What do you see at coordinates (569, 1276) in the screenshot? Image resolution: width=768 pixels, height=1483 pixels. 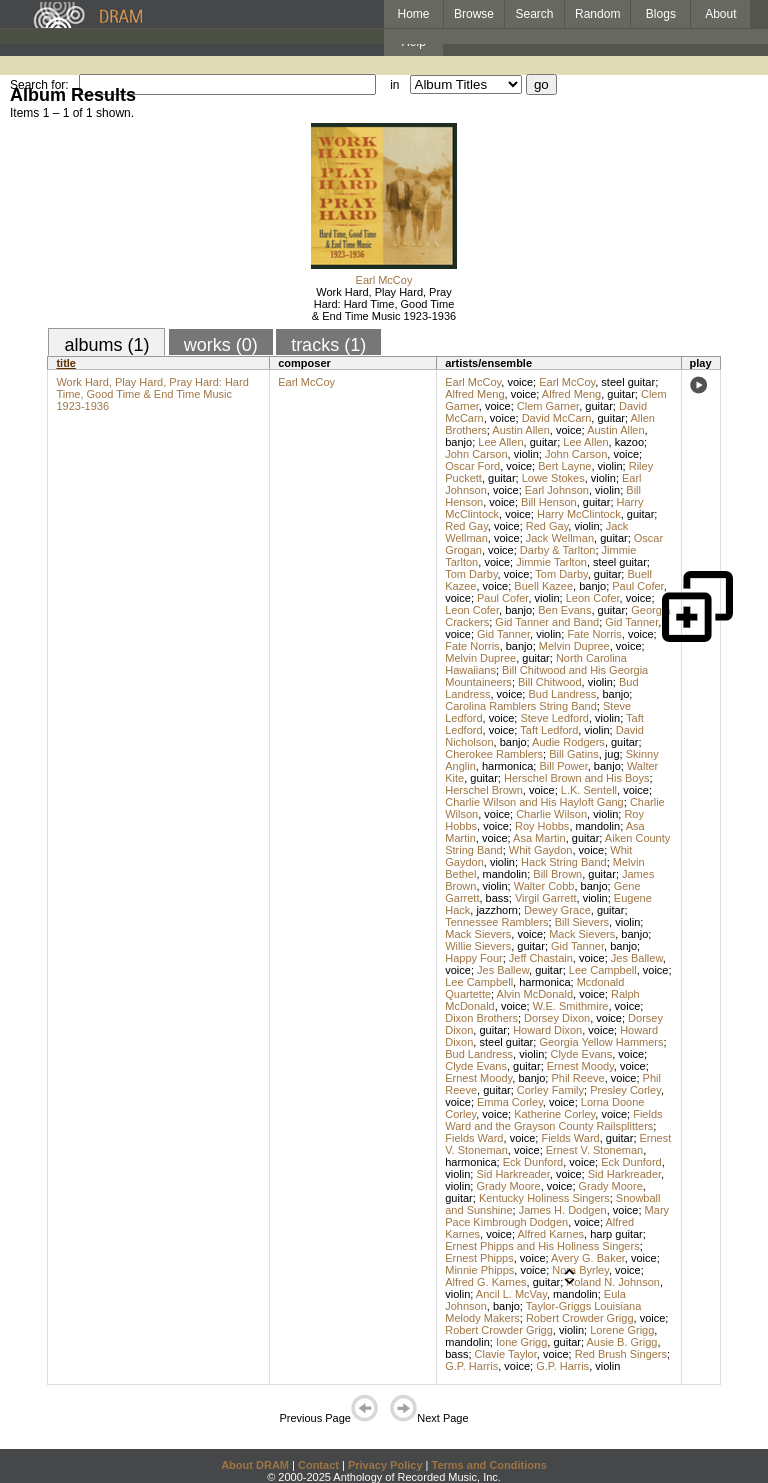 I see `expand or collapse a dropdown menu` at bounding box center [569, 1276].